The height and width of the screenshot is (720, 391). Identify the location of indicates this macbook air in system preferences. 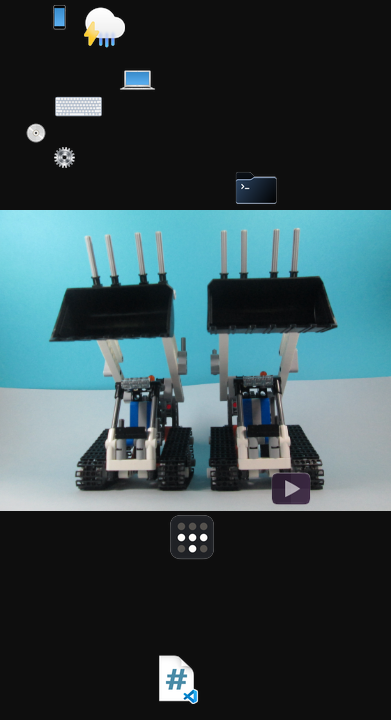
(137, 77).